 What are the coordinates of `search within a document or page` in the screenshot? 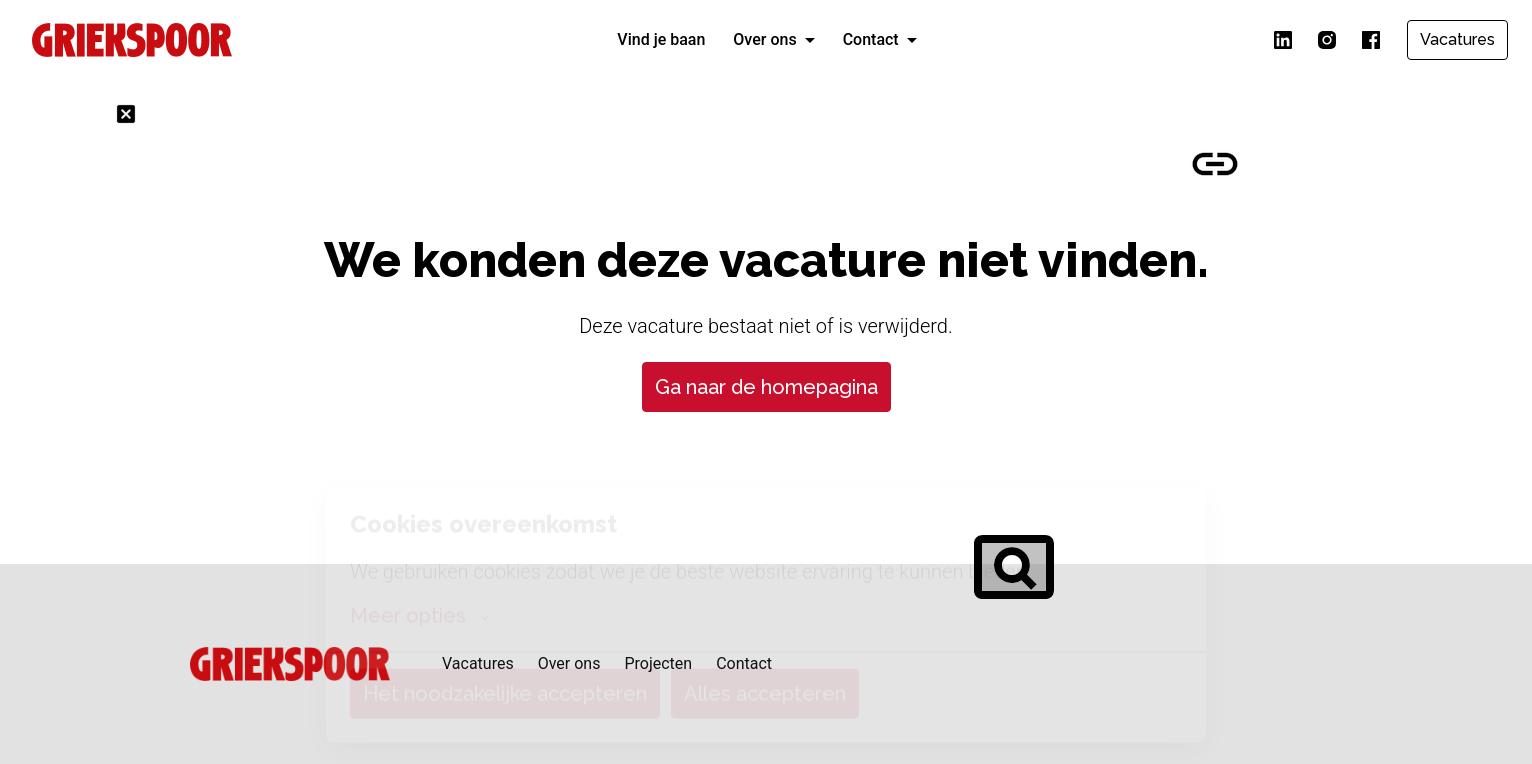 It's located at (1014, 567).